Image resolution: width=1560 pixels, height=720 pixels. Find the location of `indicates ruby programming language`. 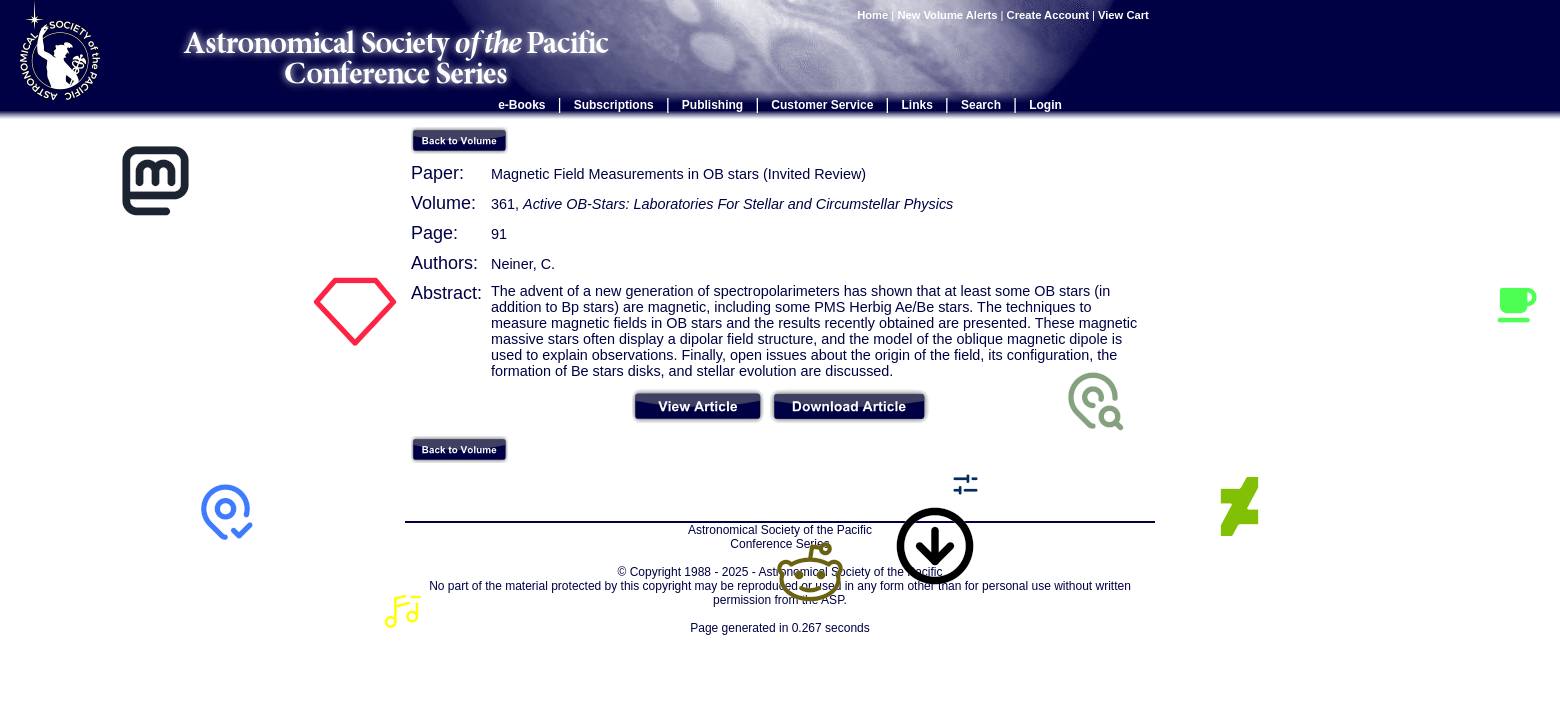

indicates ruby programming language is located at coordinates (355, 310).